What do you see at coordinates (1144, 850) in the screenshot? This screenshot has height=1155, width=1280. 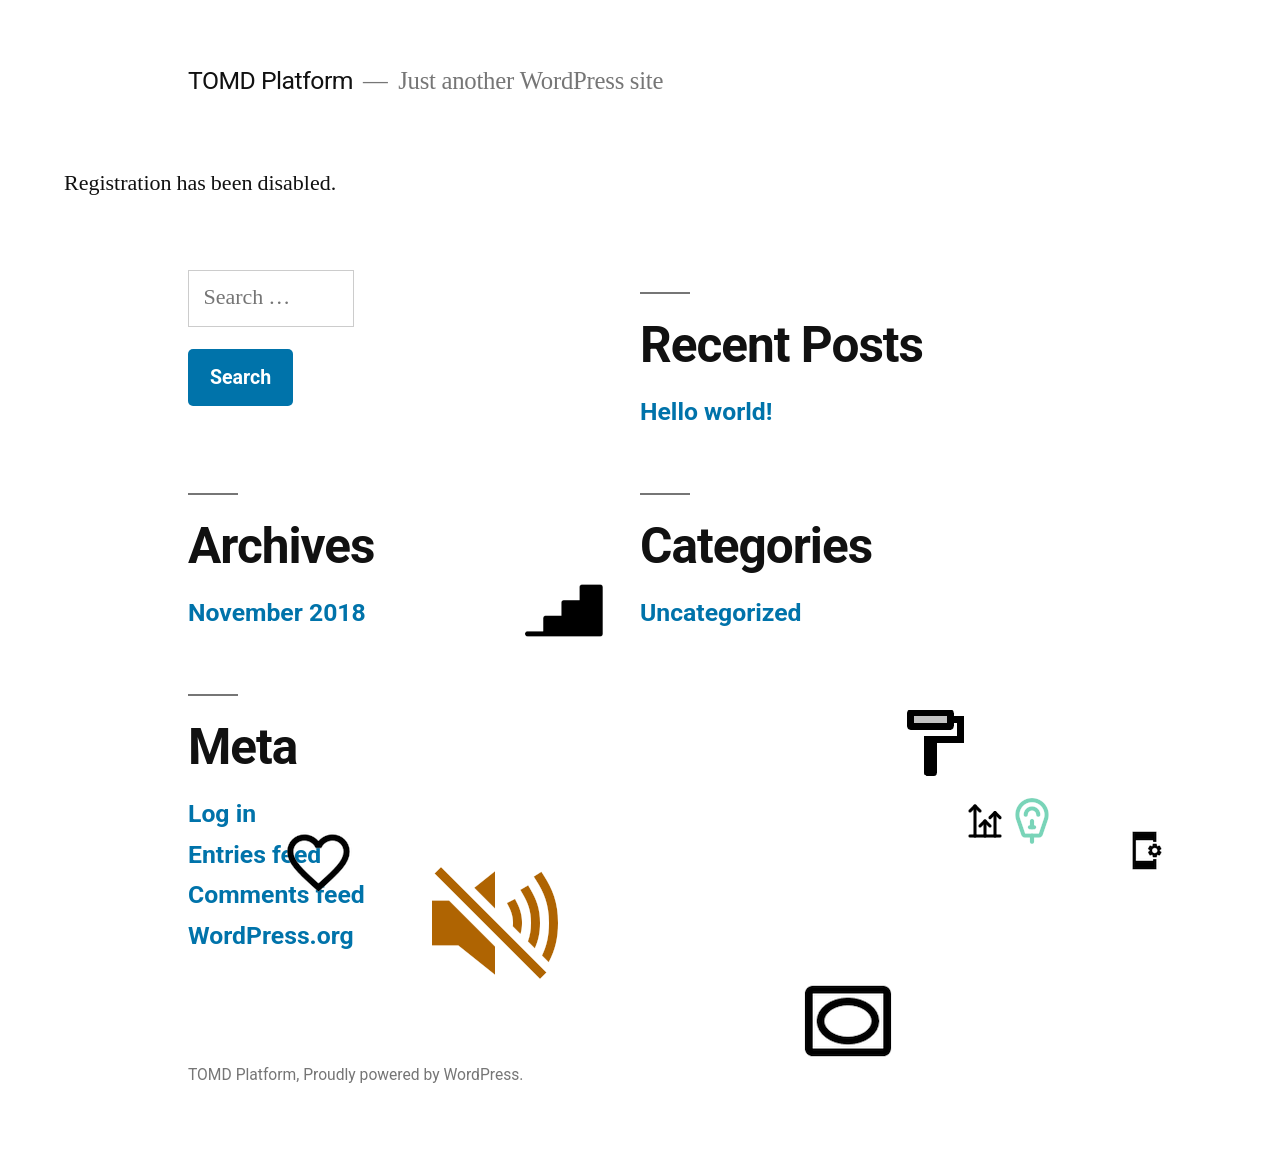 I see `access app settings` at bounding box center [1144, 850].